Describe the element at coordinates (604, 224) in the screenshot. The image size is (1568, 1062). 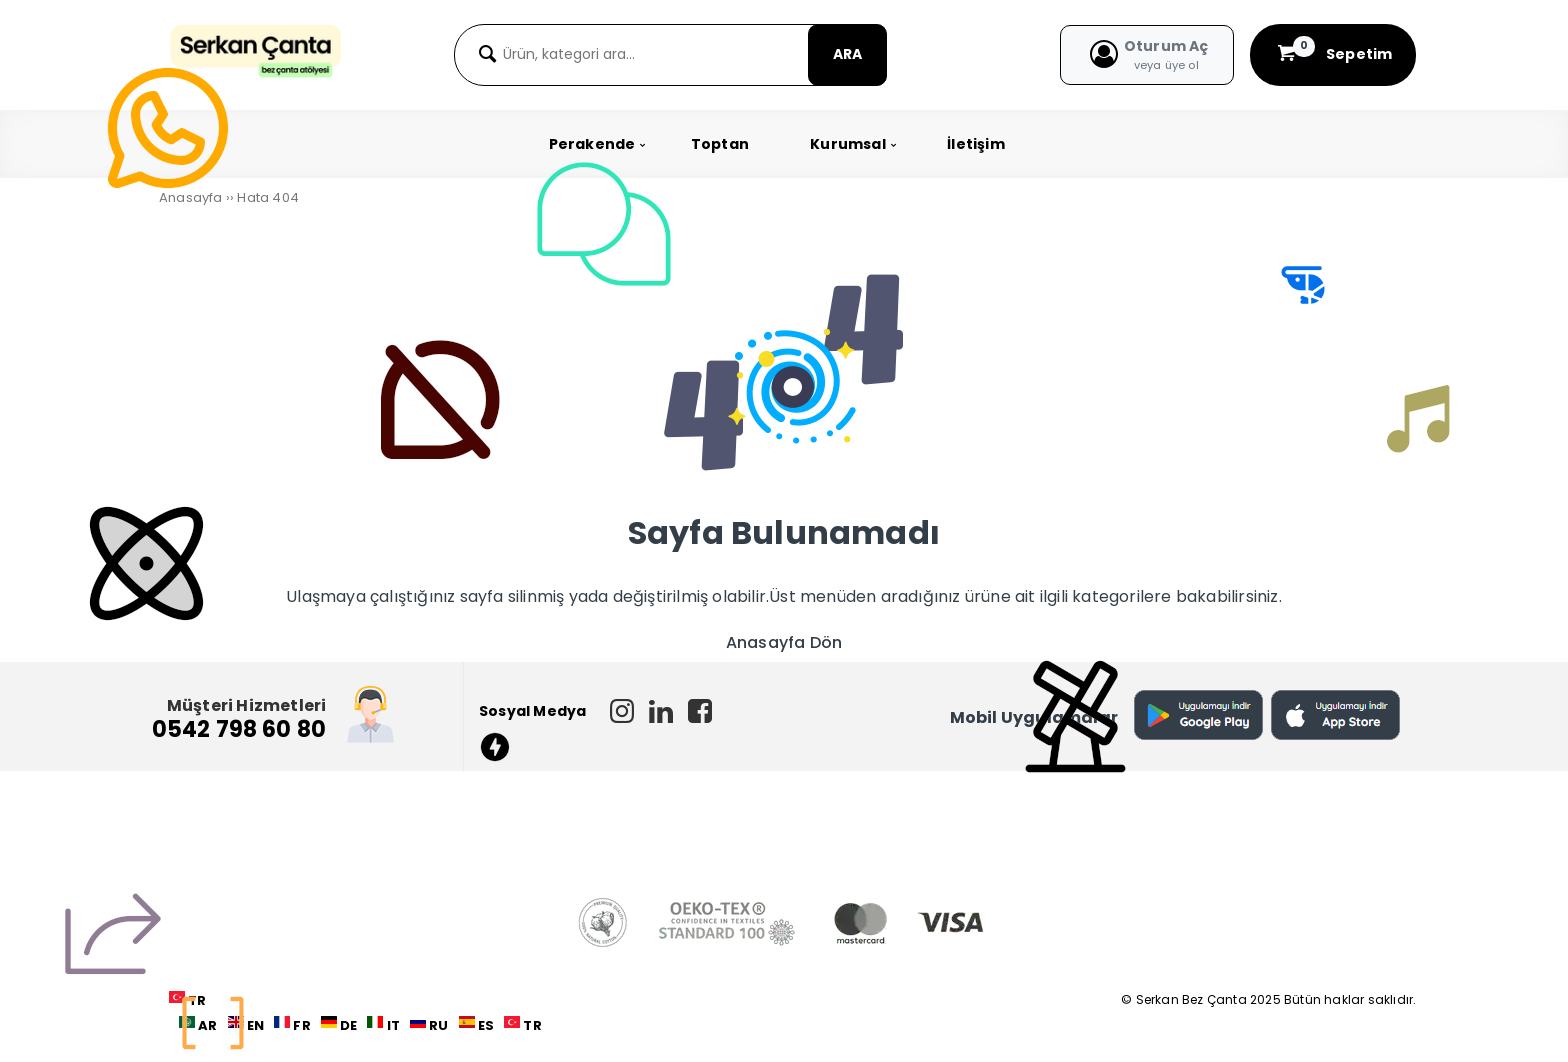
I see `open chat or messaging` at that location.